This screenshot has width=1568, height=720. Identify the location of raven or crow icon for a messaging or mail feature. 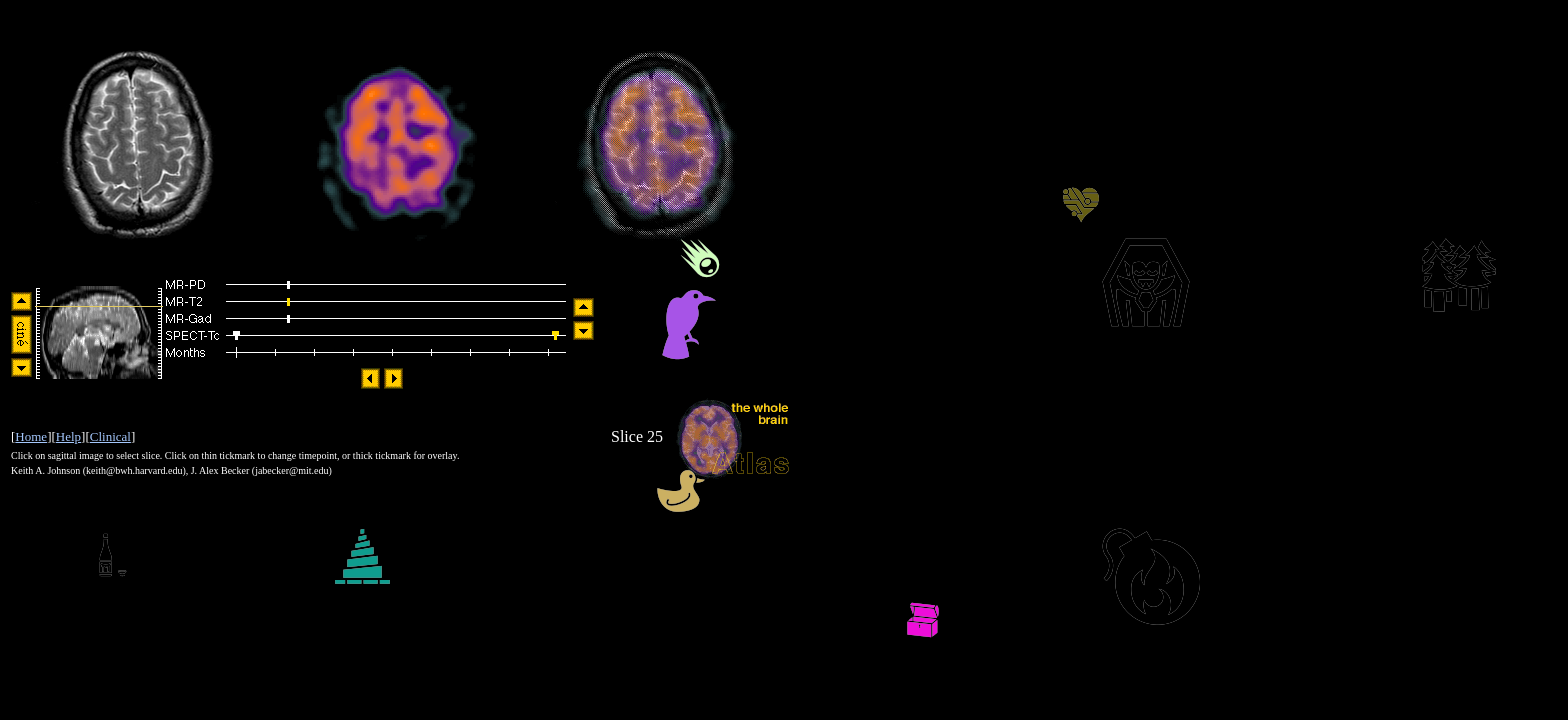
(681, 324).